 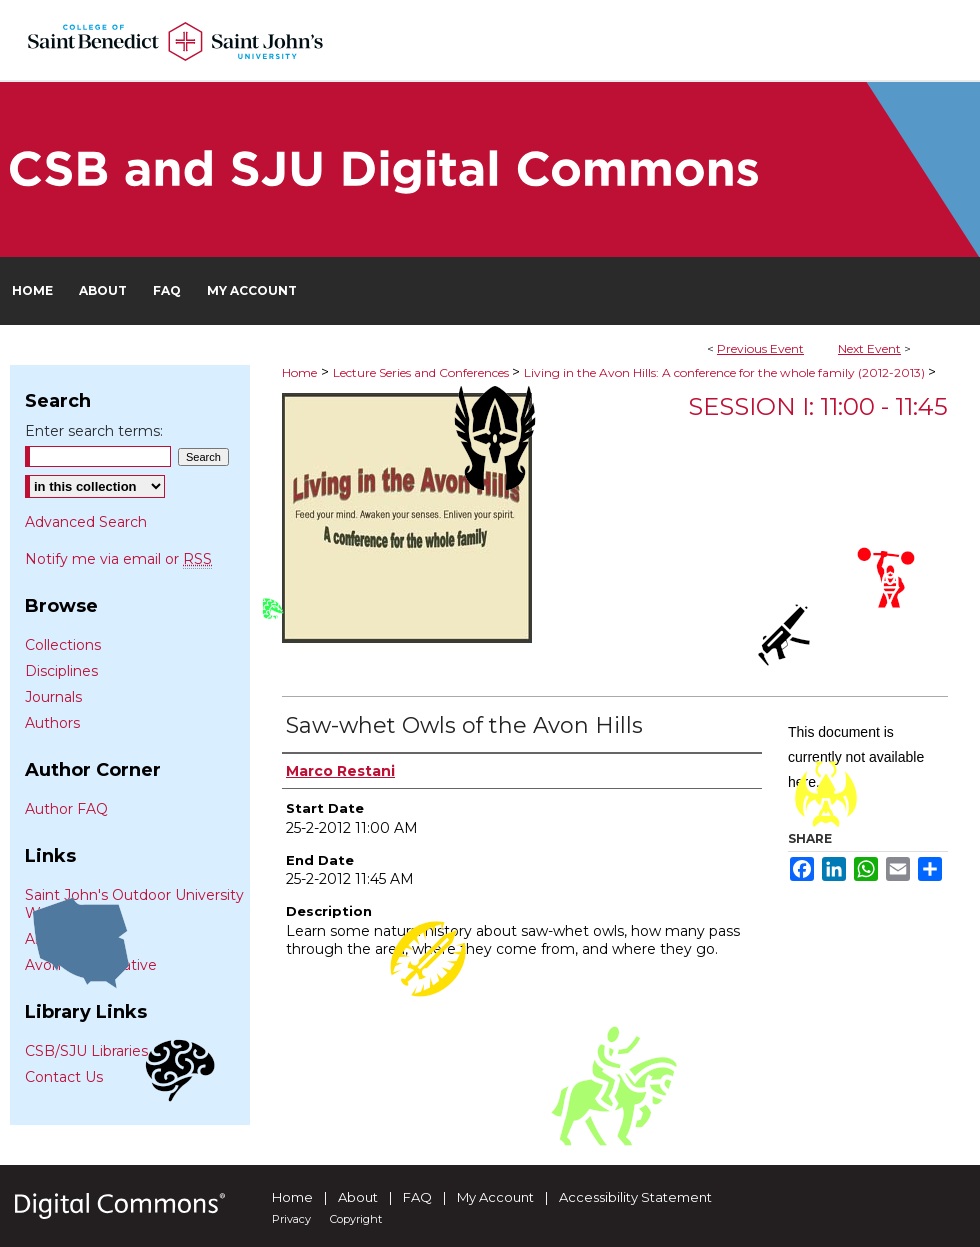 What do you see at coordinates (886, 577) in the screenshot?
I see `access strength training or workout features` at bounding box center [886, 577].